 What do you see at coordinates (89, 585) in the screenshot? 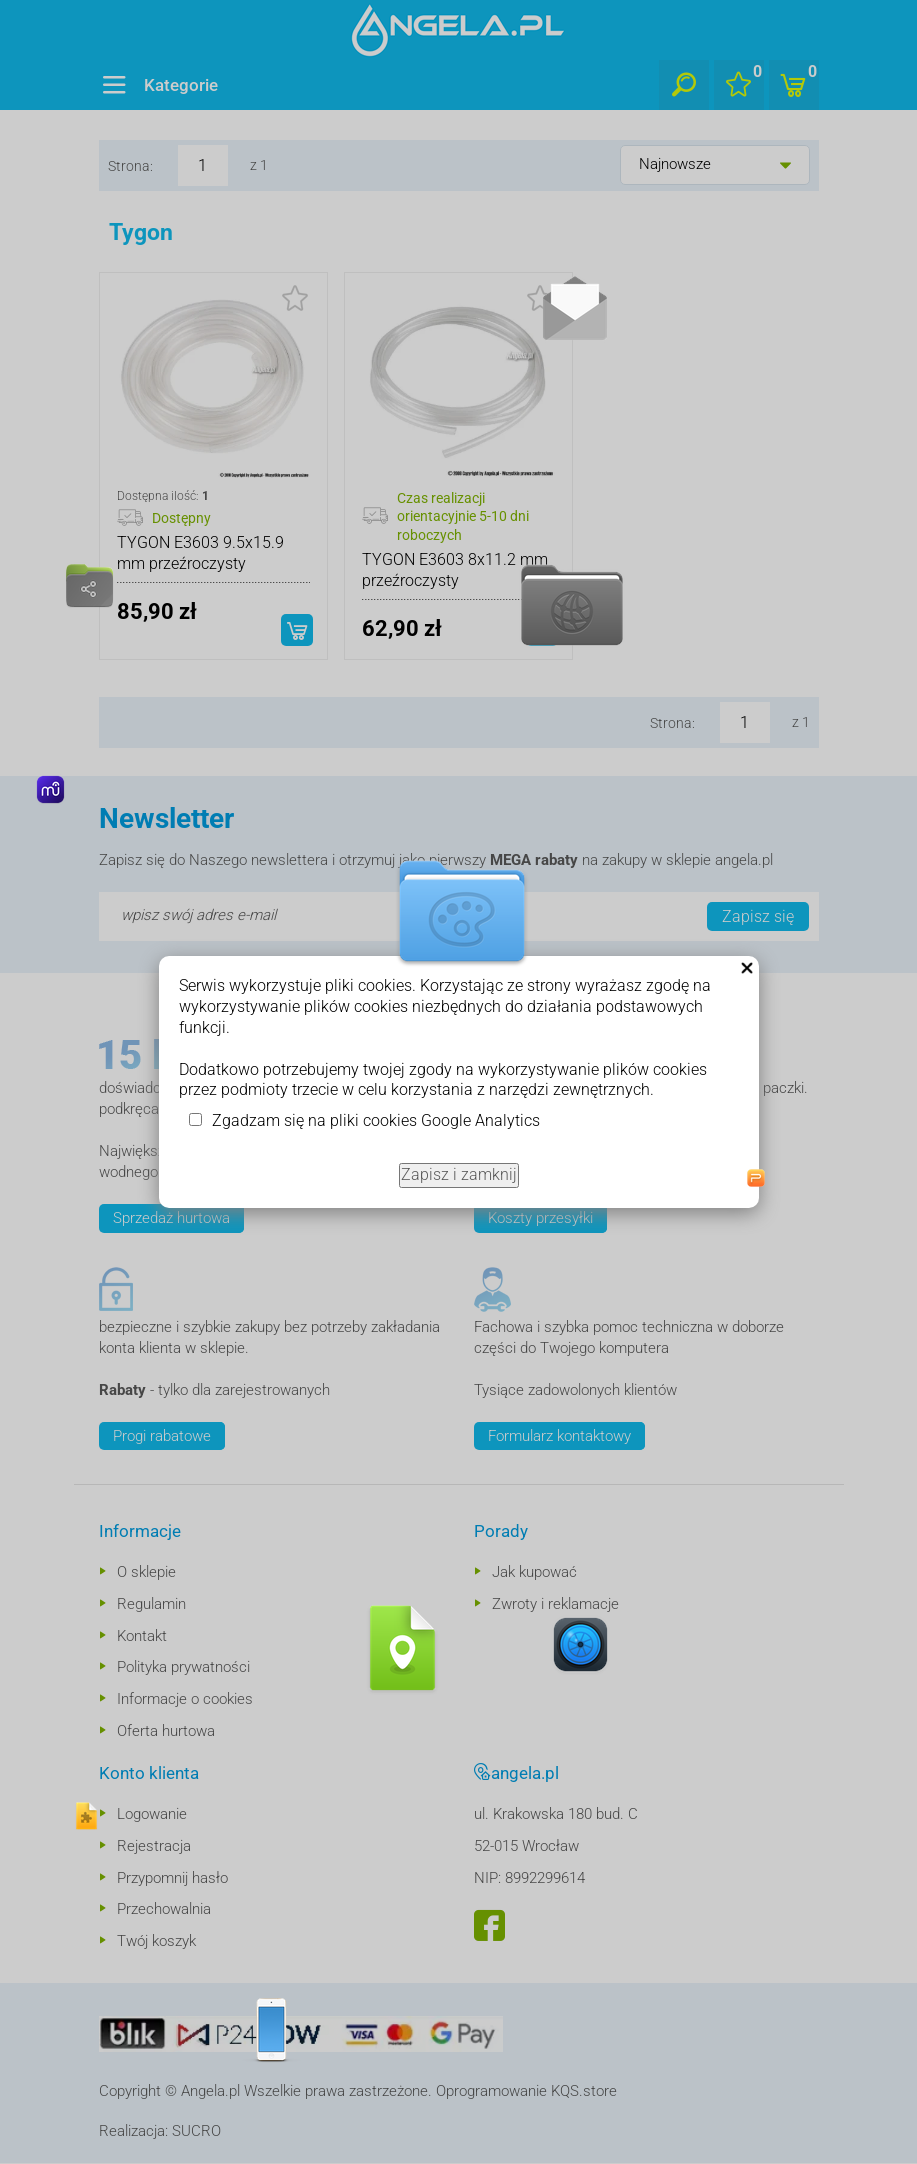
I see `open your public shared folder` at bounding box center [89, 585].